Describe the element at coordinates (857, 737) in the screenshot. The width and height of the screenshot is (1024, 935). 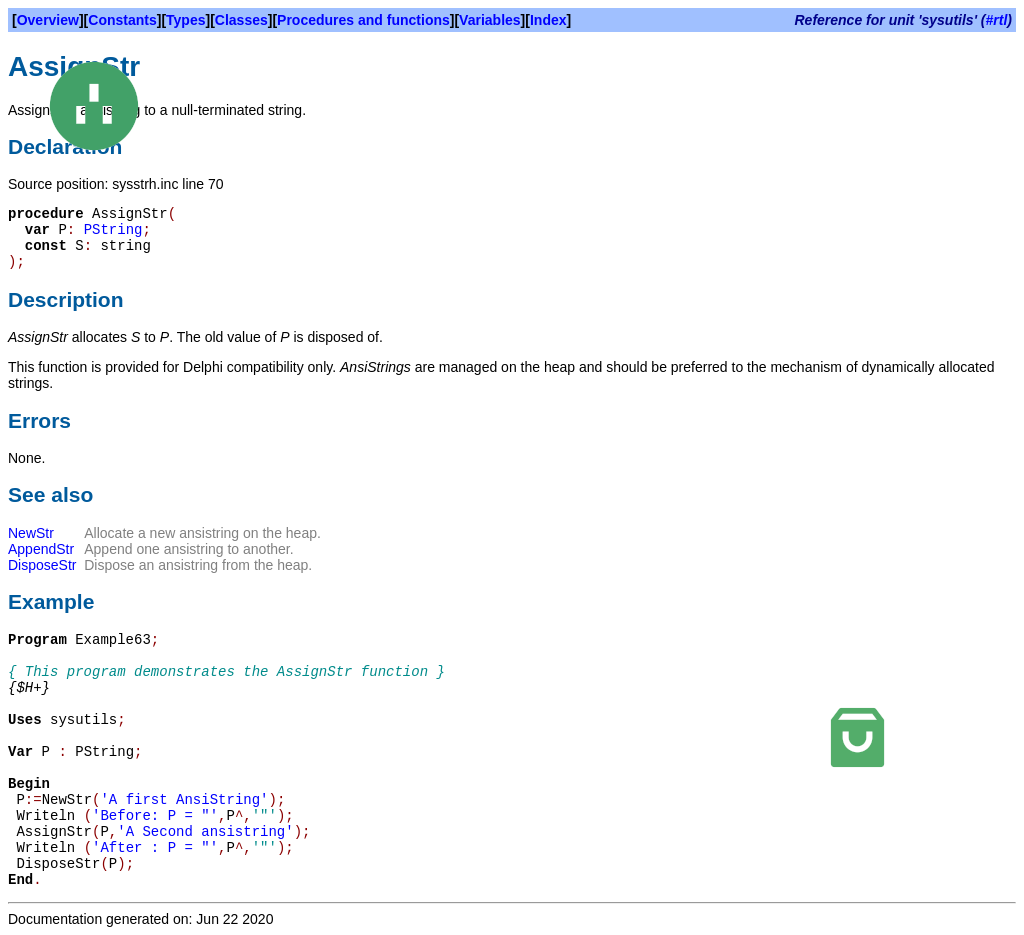
I see `view your shopping bag` at that location.